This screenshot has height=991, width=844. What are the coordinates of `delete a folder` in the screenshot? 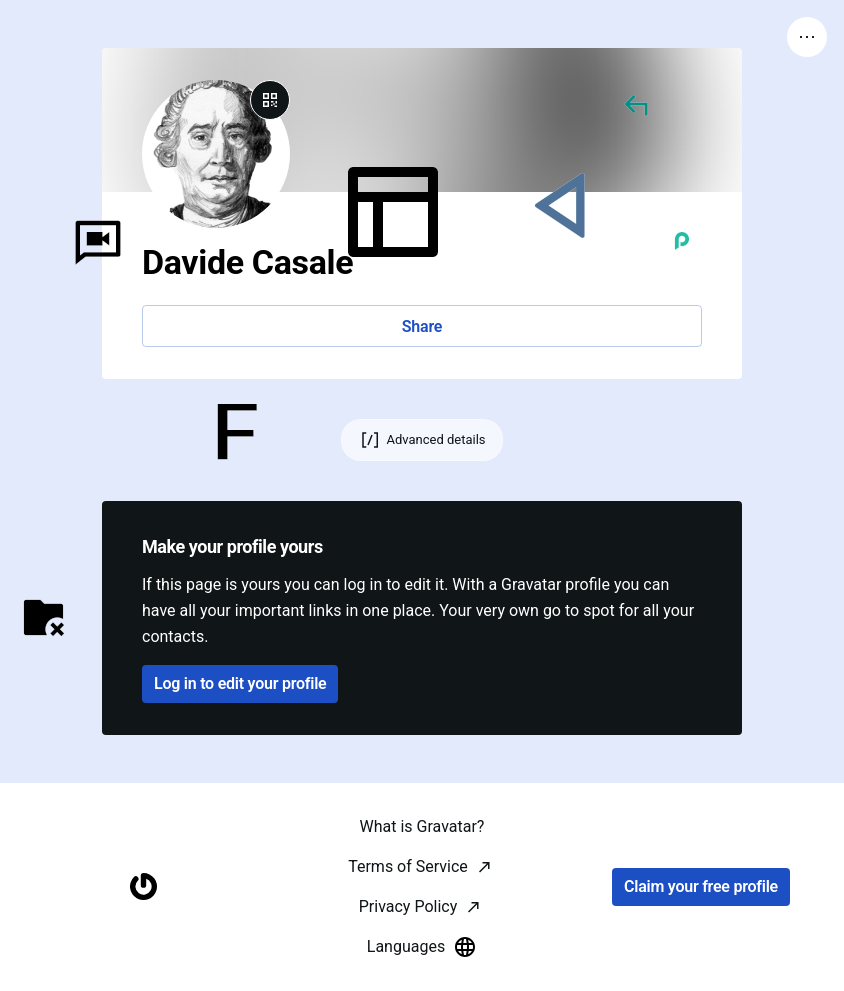 It's located at (43, 617).